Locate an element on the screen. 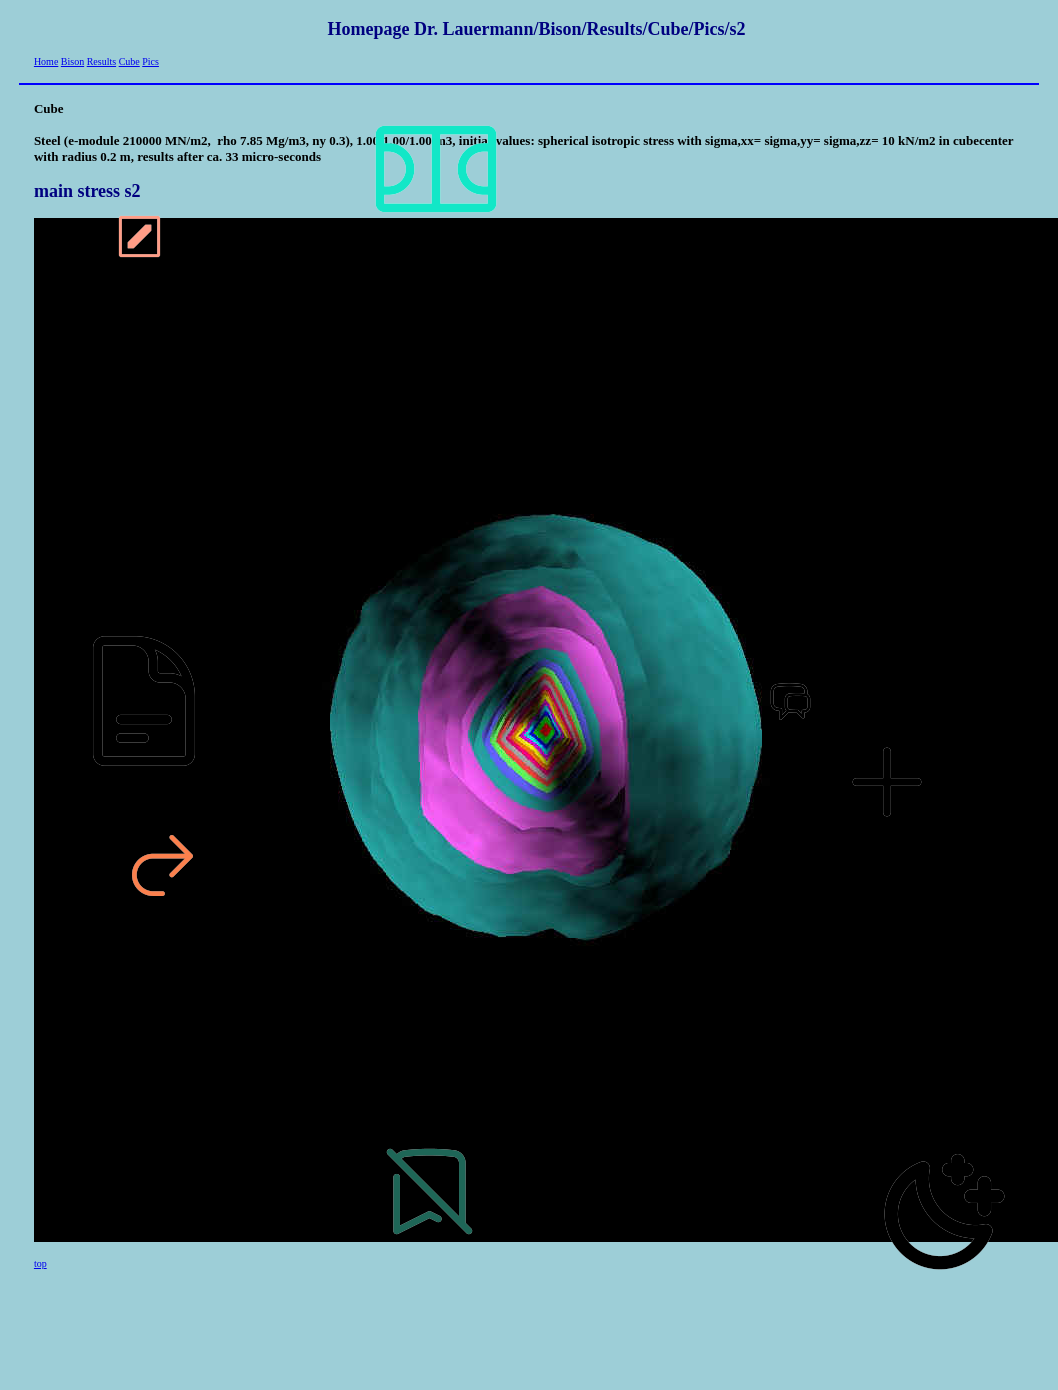 The width and height of the screenshot is (1058, 1390). indicates a file ignored in diff comparison is located at coordinates (139, 236).